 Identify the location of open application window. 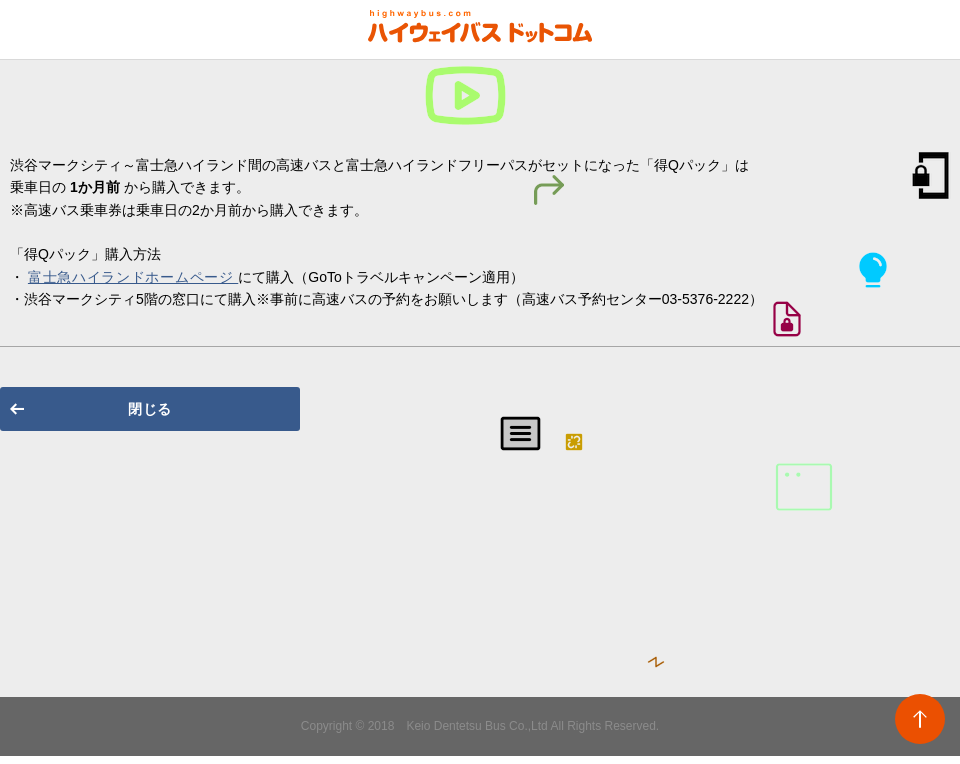
(804, 487).